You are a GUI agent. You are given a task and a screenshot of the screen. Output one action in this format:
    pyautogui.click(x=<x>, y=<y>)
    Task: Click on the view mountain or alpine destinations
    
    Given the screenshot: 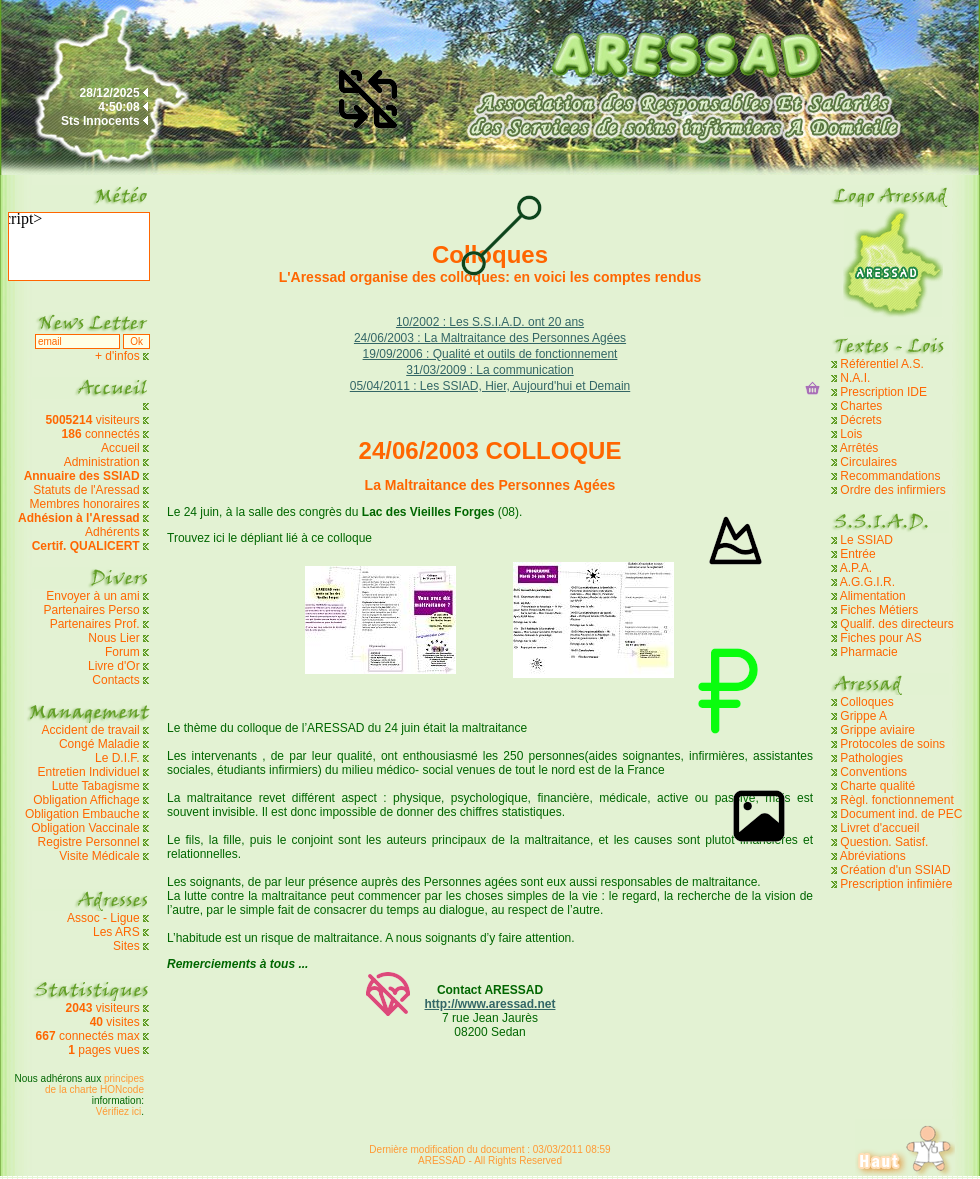 What is the action you would take?
    pyautogui.click(x=735, y=540)
    